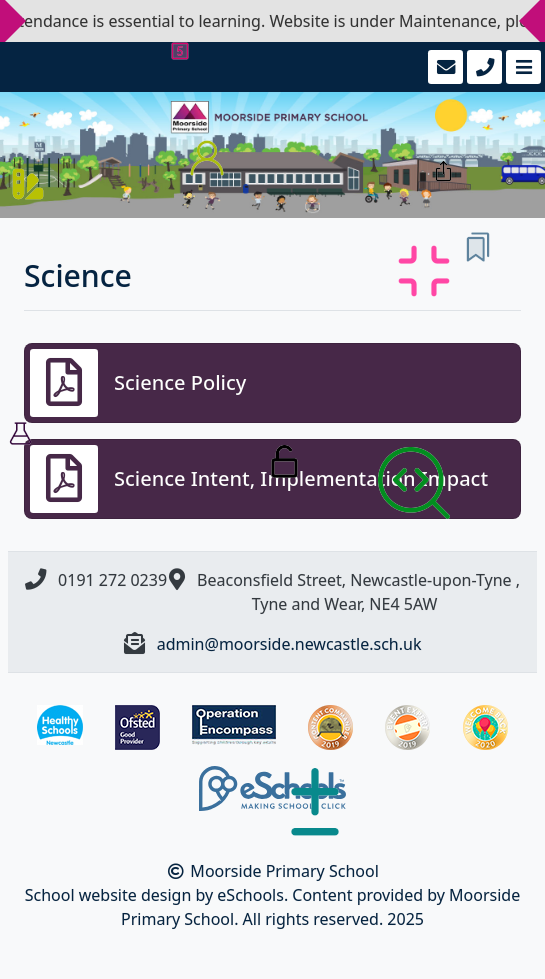  What do you see at coordinates (207, 158) in the screenshot?
I see `view your profile` at bounding box center [207, 158].